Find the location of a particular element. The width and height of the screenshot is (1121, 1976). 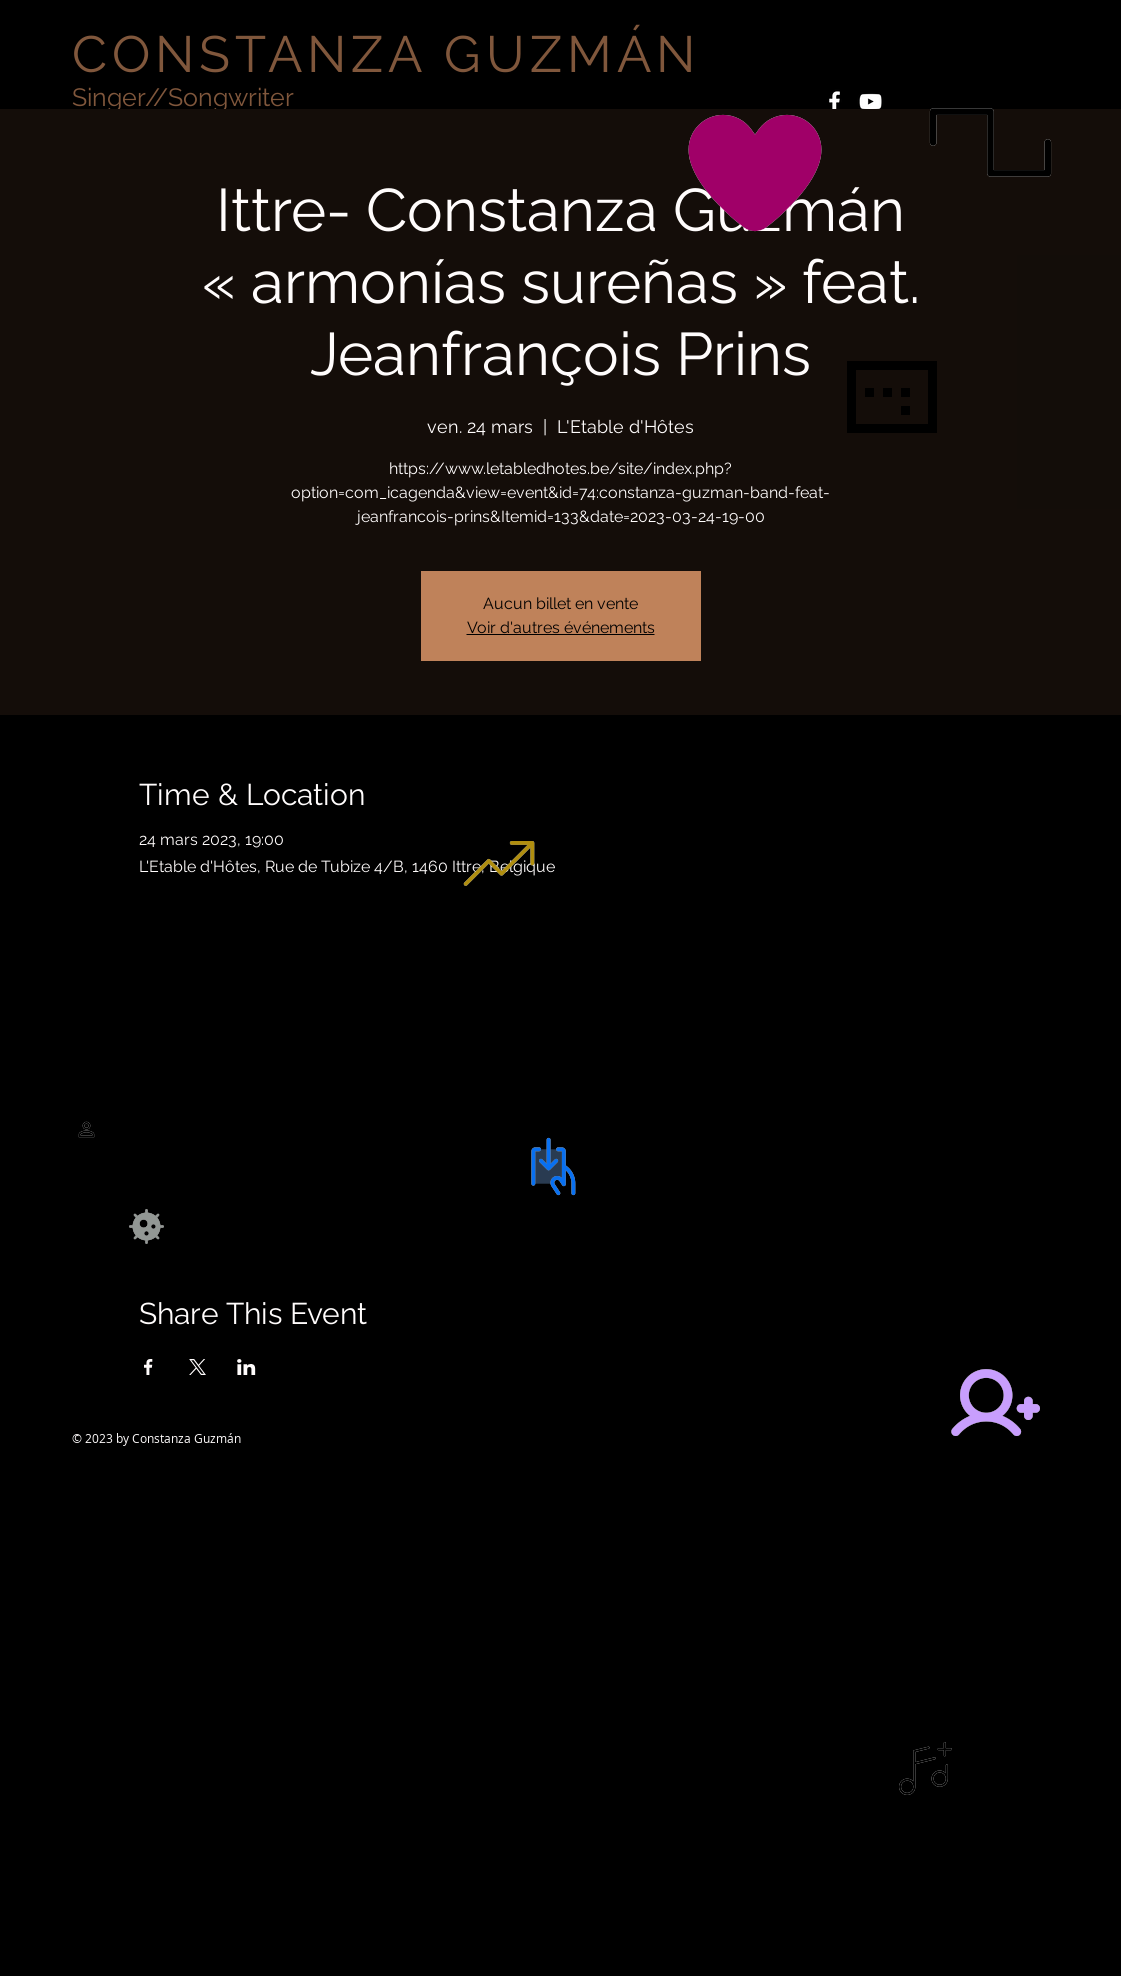

indicates virus or malware detected is located at coordinates (146, 1226).